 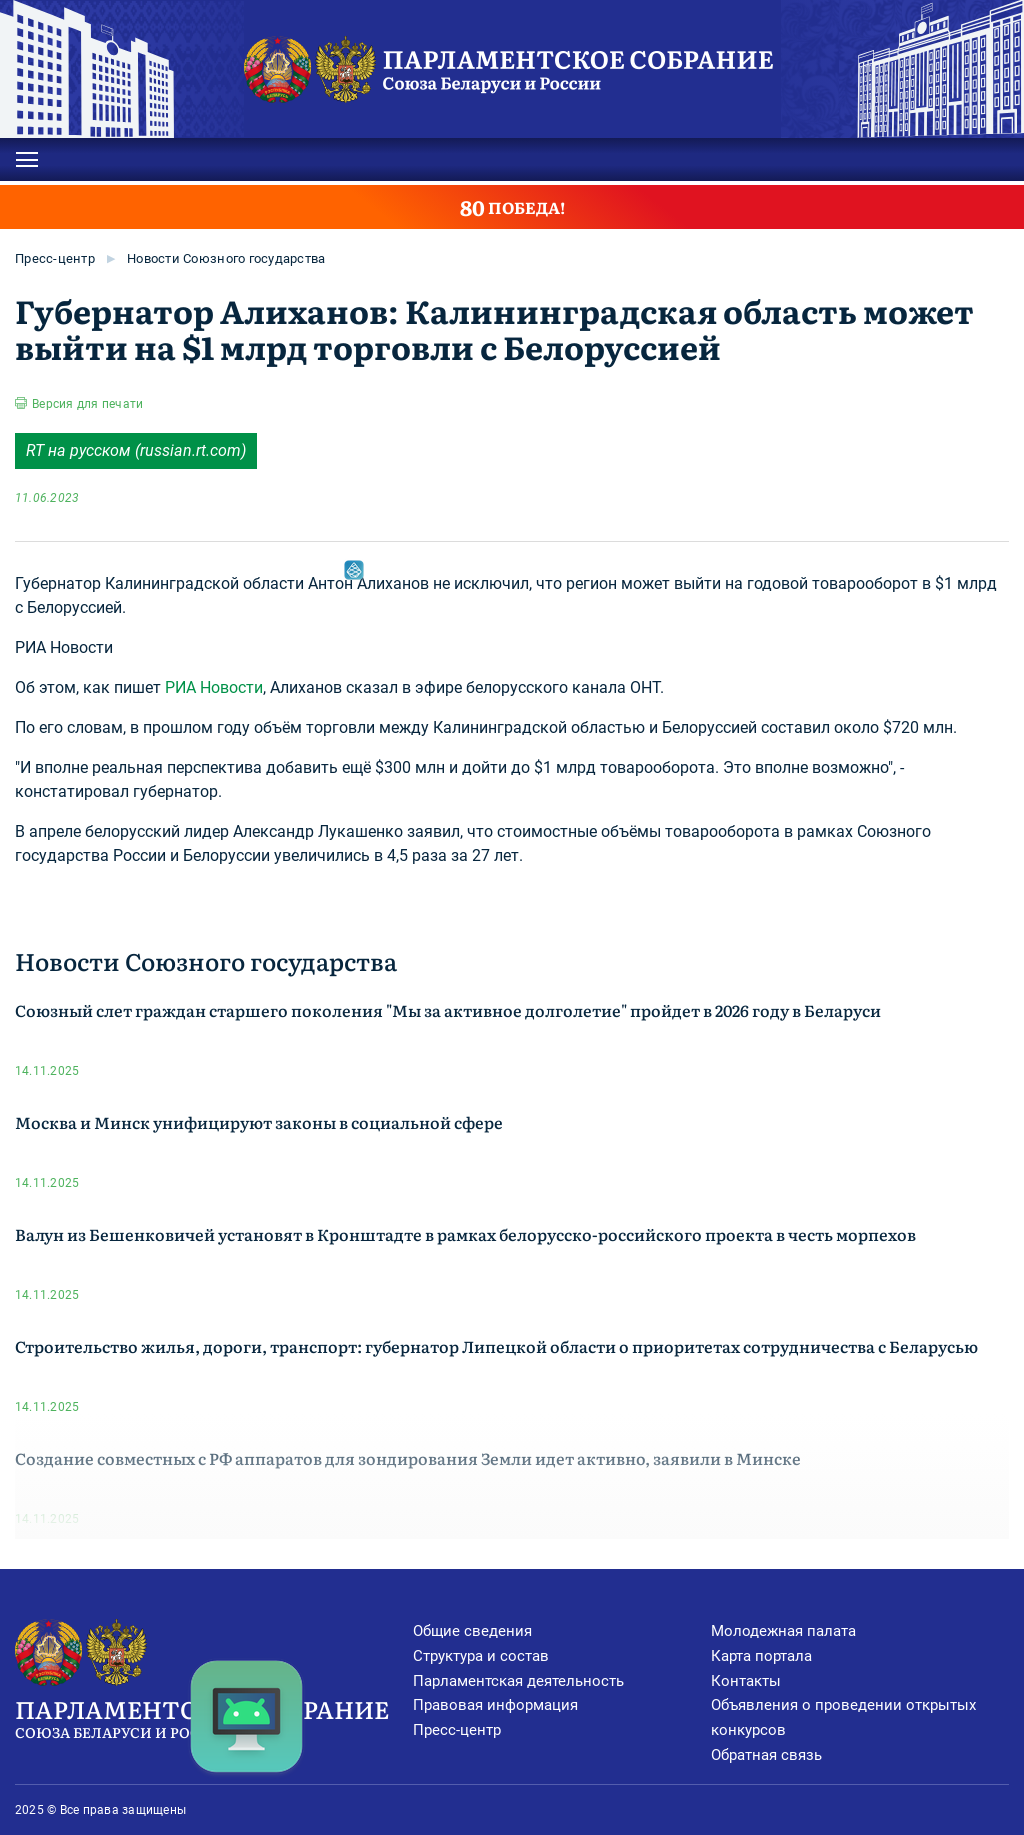 What do you see at coordinates (246, 1716) in the screenshot?
I see `launch qtscrcpy to mirror android device to desktop` at bounding box center [246, 1716].